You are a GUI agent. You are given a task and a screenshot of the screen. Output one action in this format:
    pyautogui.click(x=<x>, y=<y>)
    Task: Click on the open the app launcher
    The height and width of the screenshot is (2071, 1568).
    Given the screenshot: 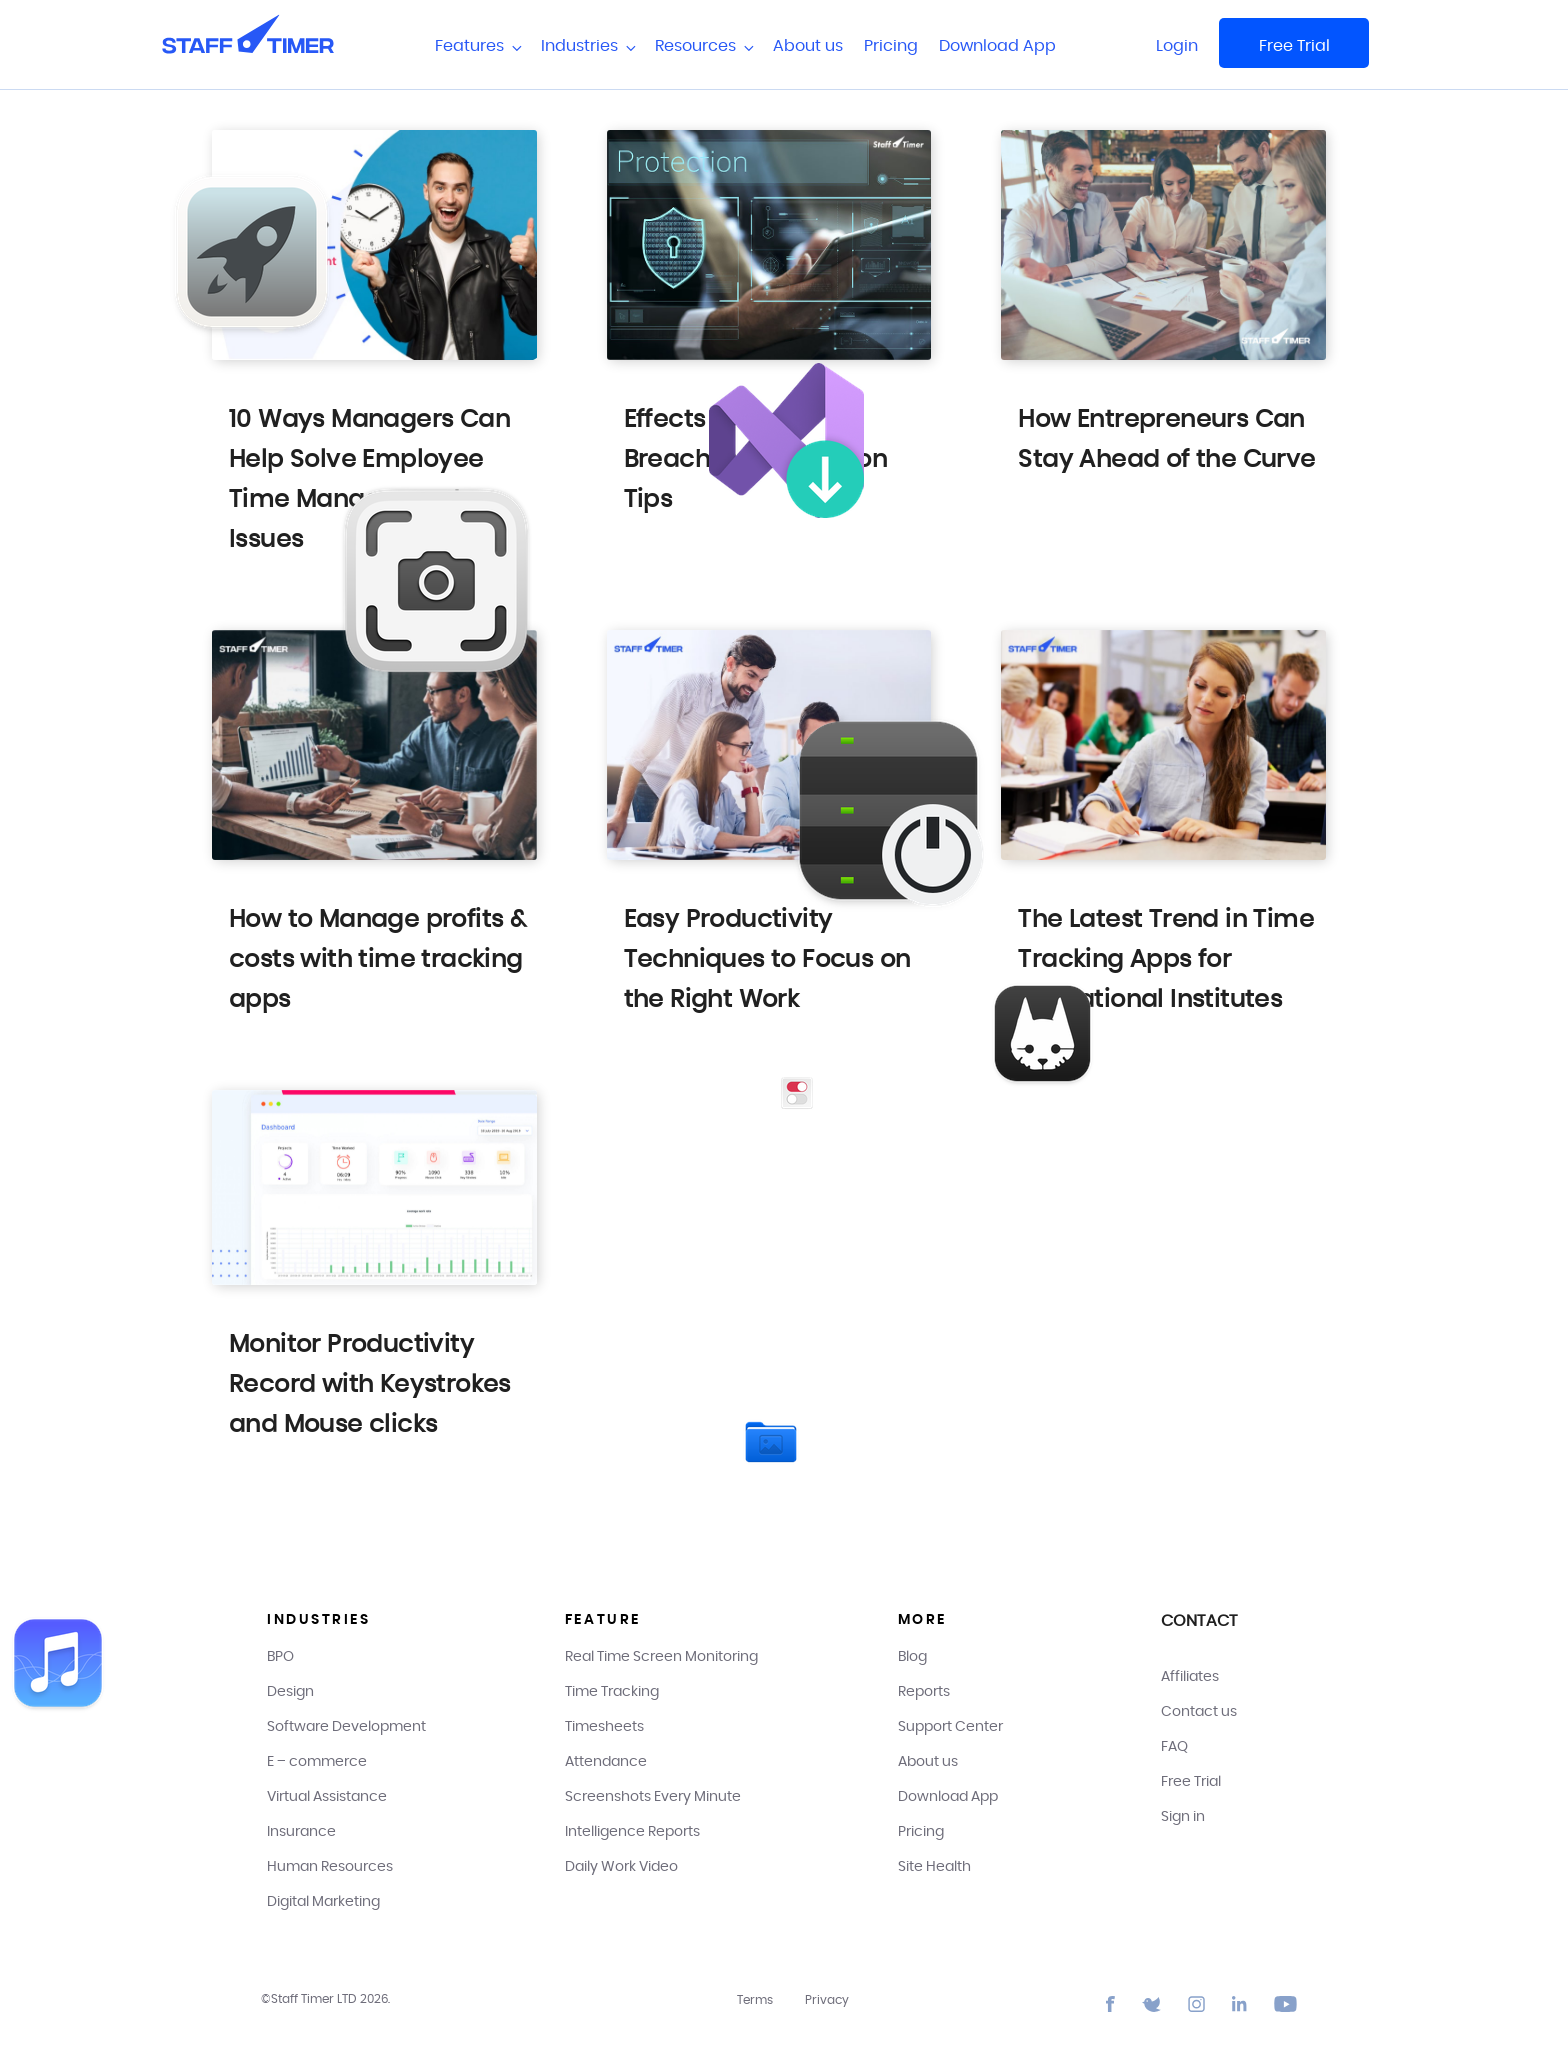 What is the action you would take?
    pyautogui.click(x=252, y=252)
    